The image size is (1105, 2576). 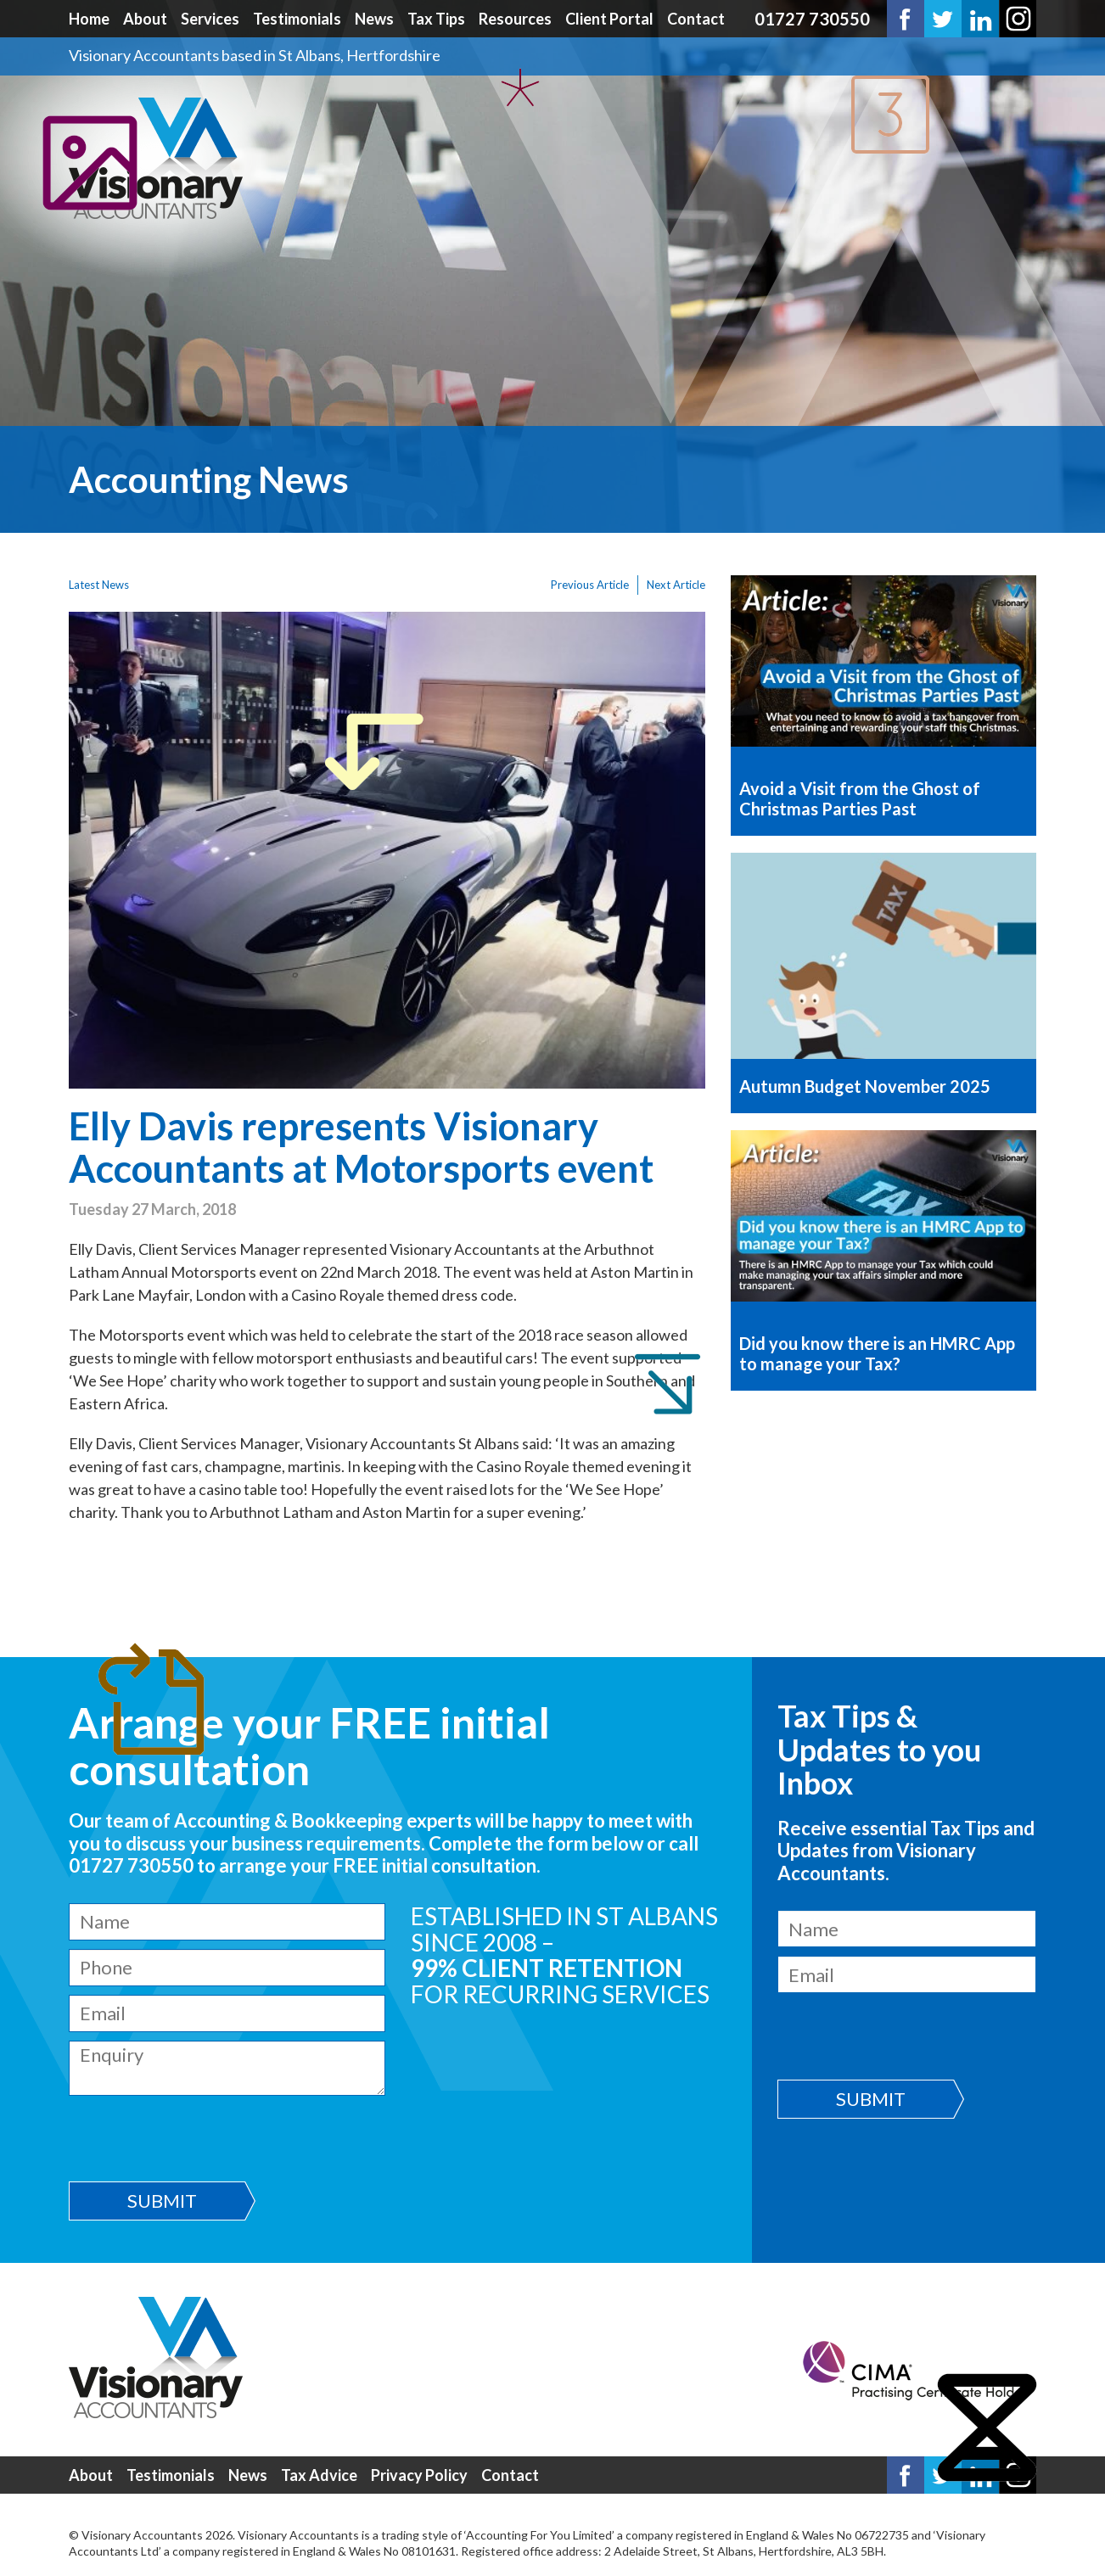 I want to click on indicates a required field in a form, so click(x=520, y=89).